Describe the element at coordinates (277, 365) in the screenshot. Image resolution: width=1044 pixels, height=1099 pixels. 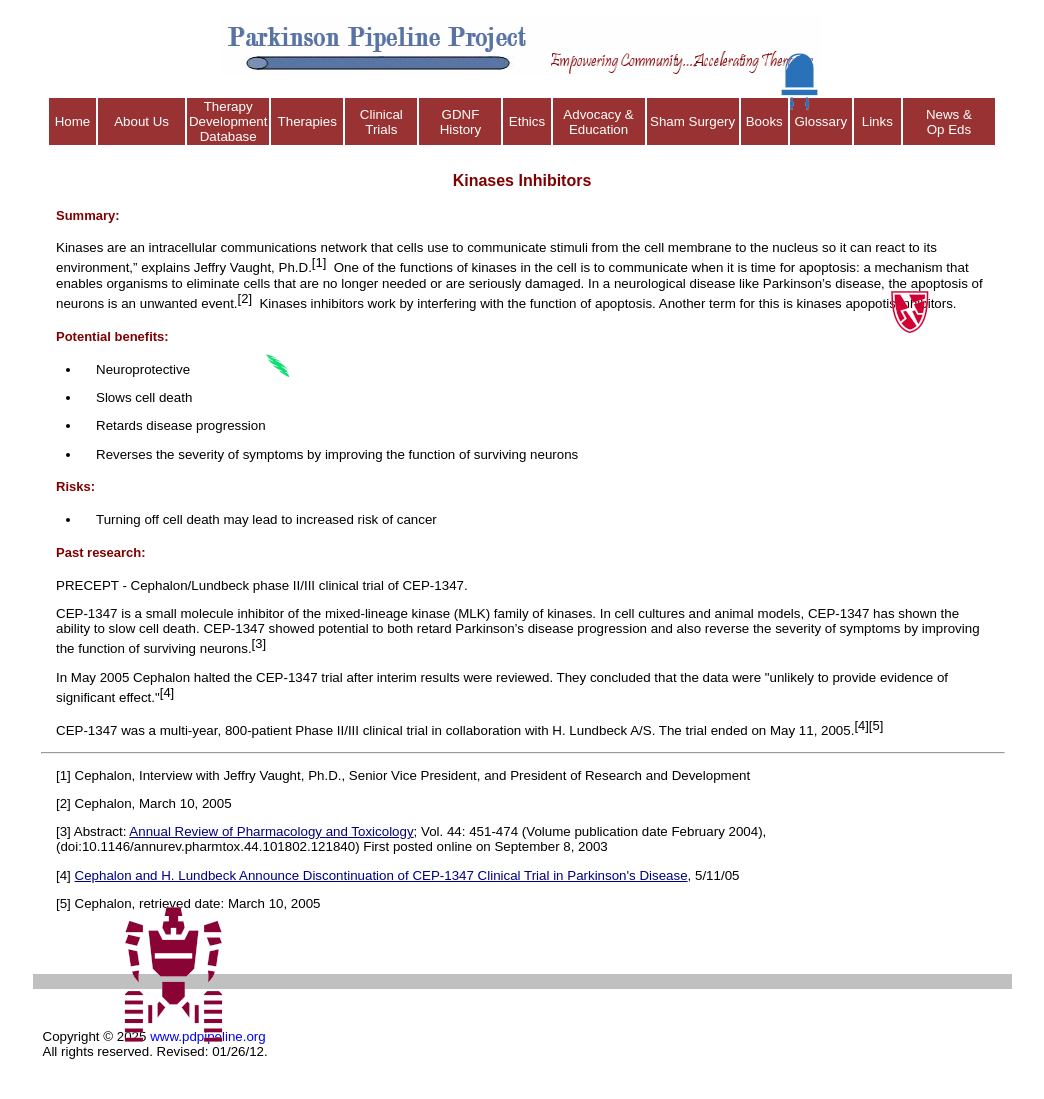
I see `indicates a critical hit or piercing damage in combat` at that location.